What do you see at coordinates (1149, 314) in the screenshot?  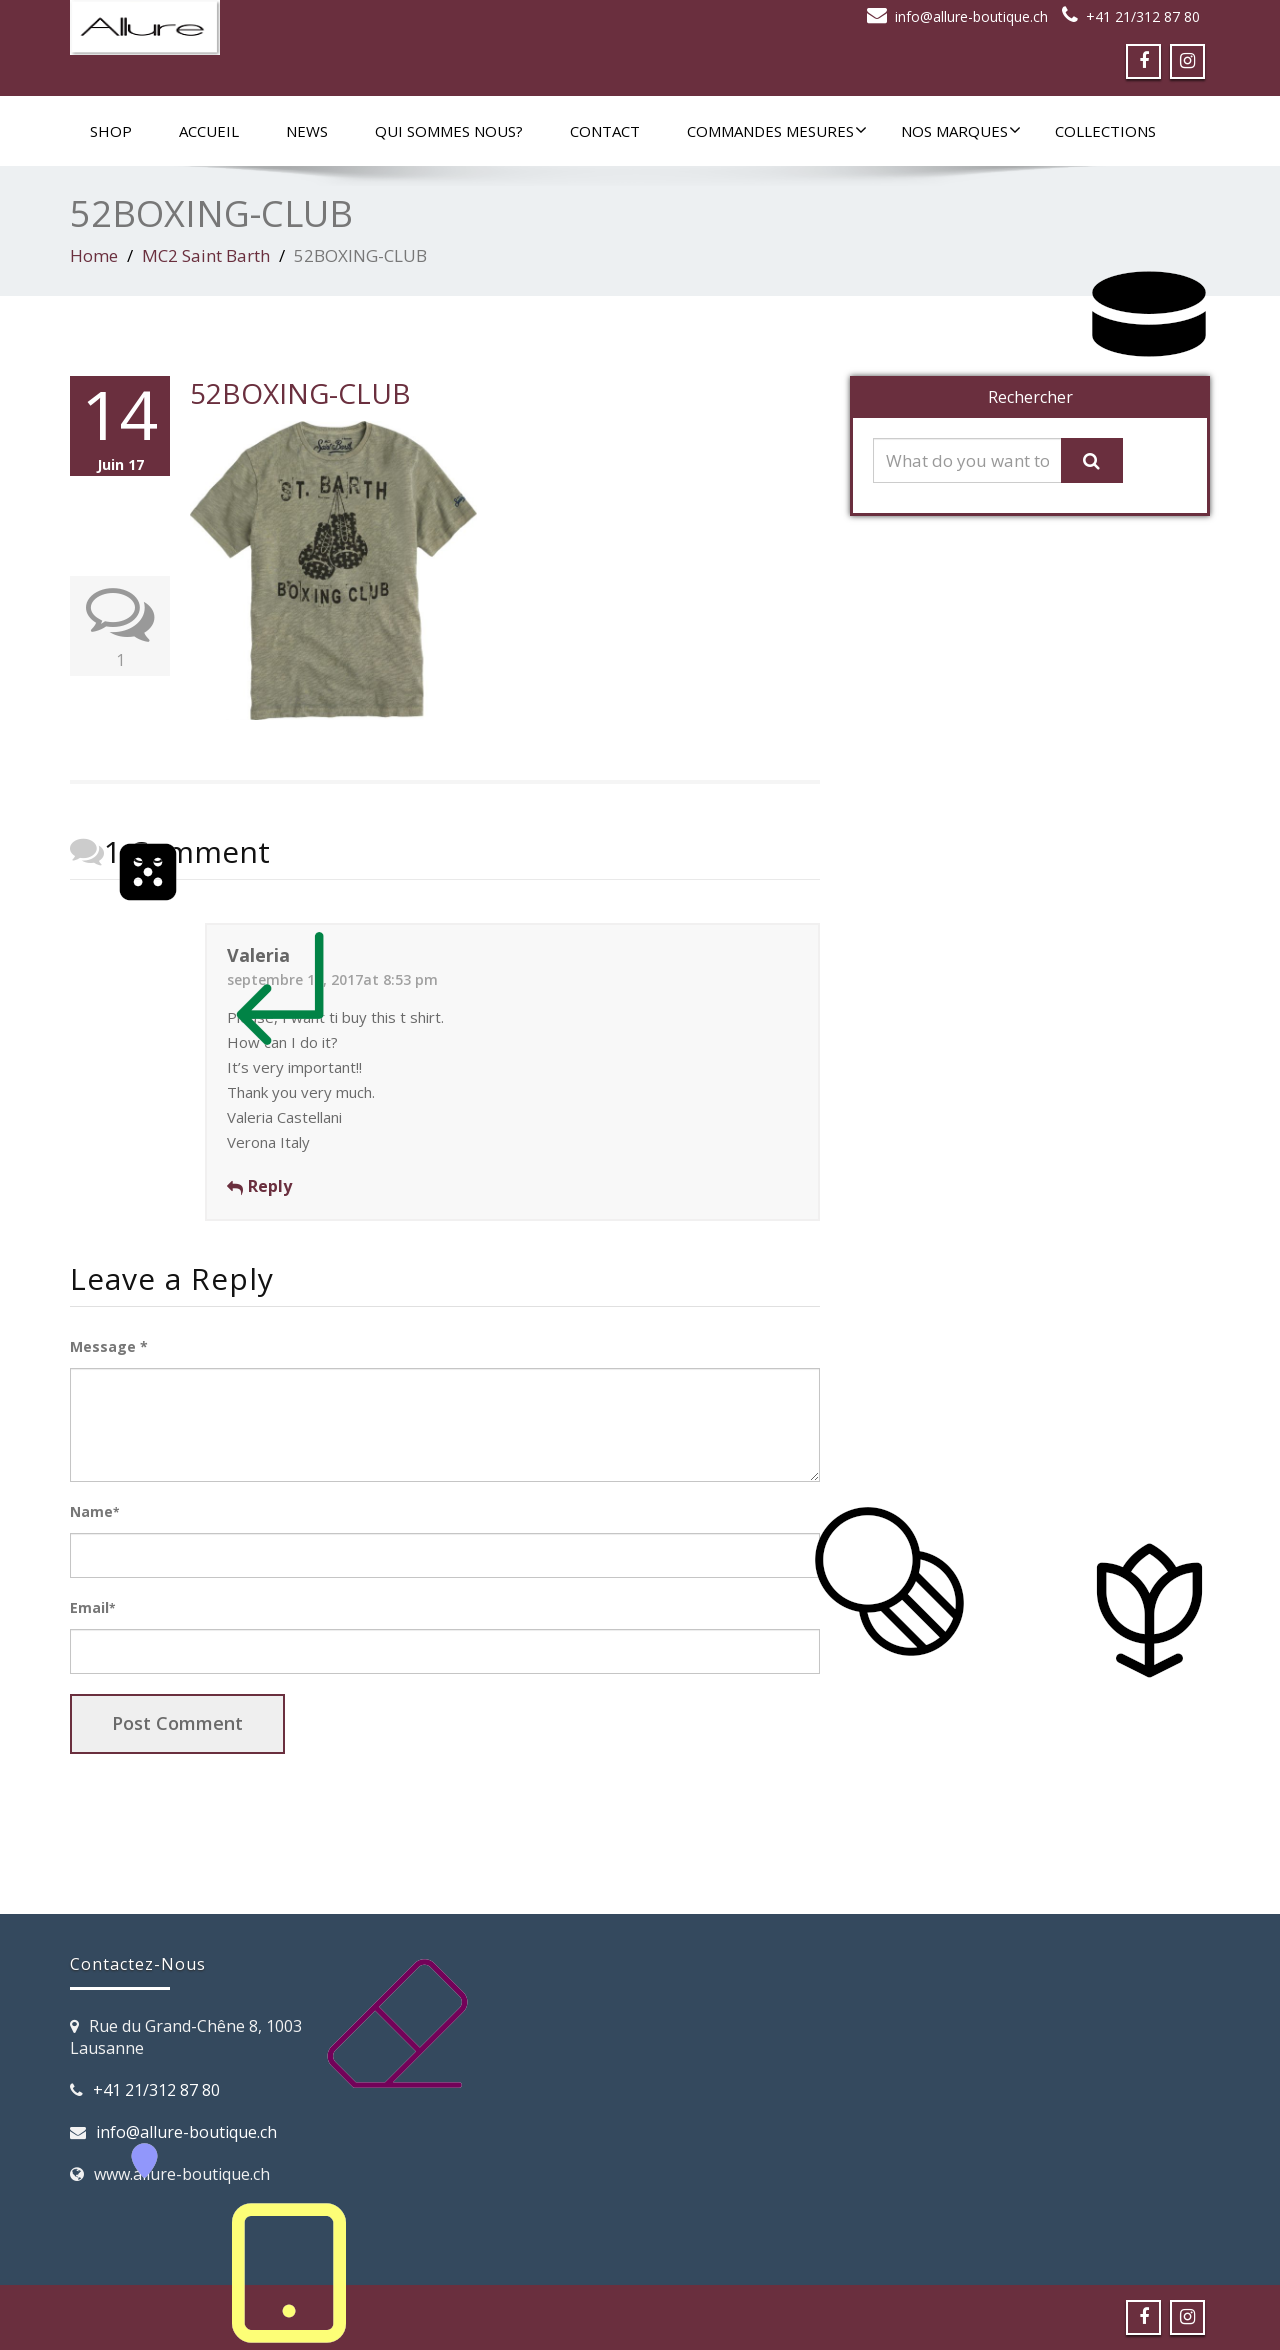 I see `hockey or ice sports category` at bounding box center [1149, 314].